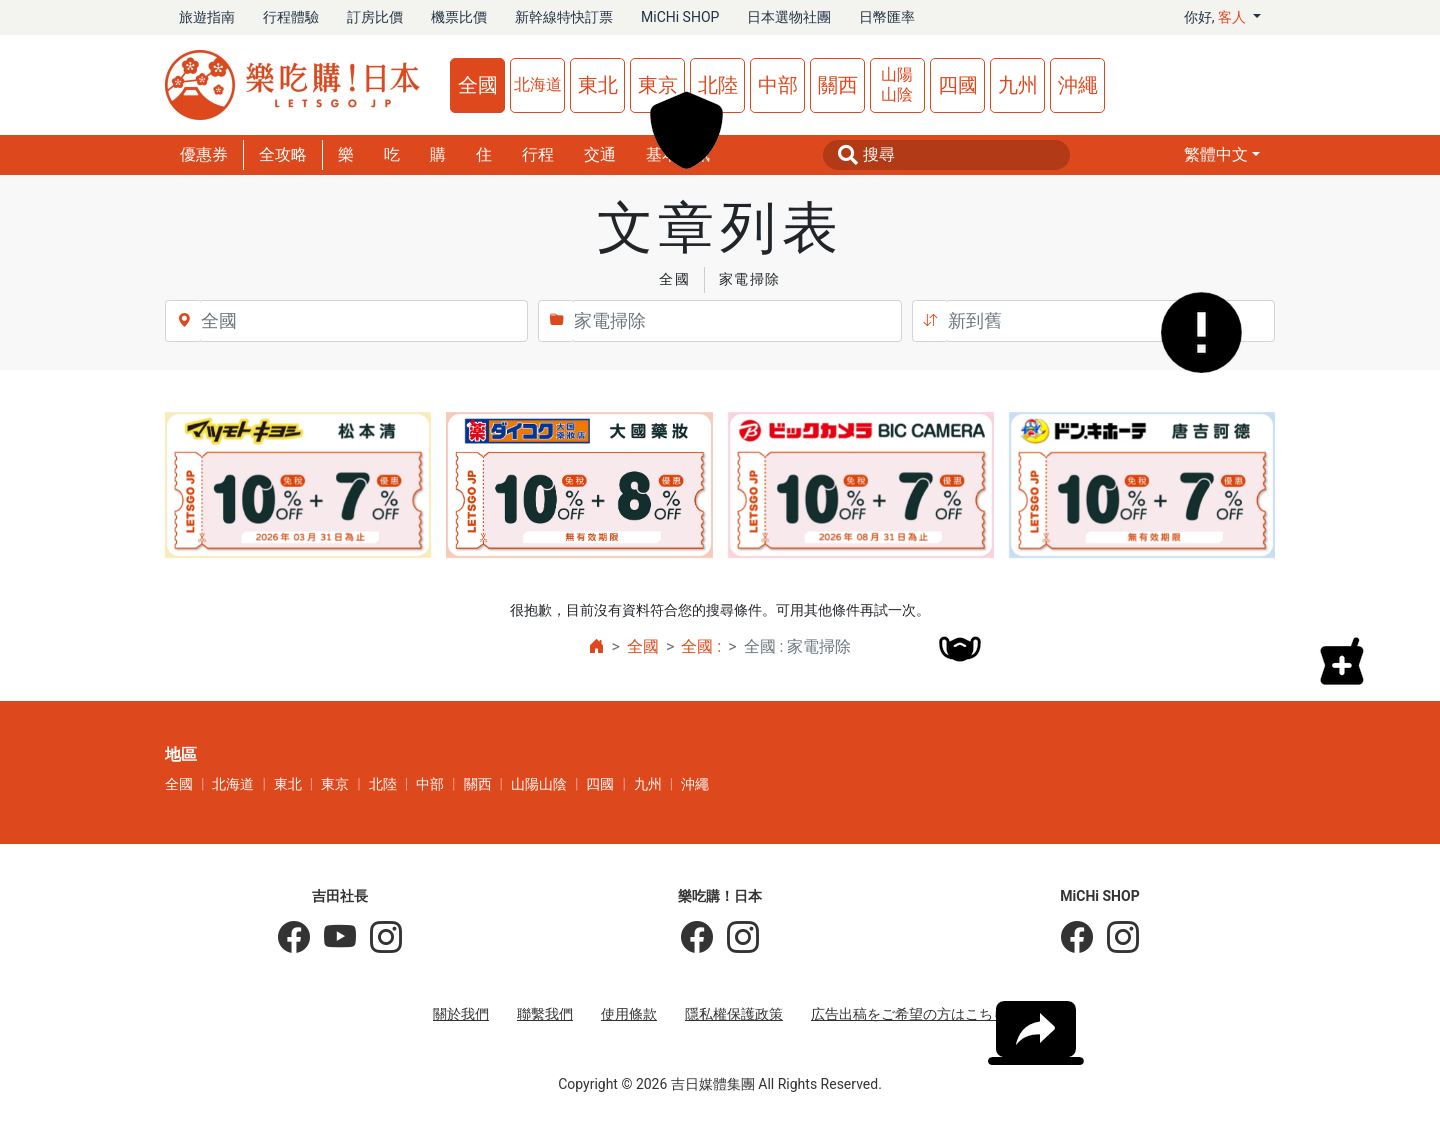 The image size is (1440, 1137). I want to click on indicates mask required or health safety guidelines, so click(960, 649).